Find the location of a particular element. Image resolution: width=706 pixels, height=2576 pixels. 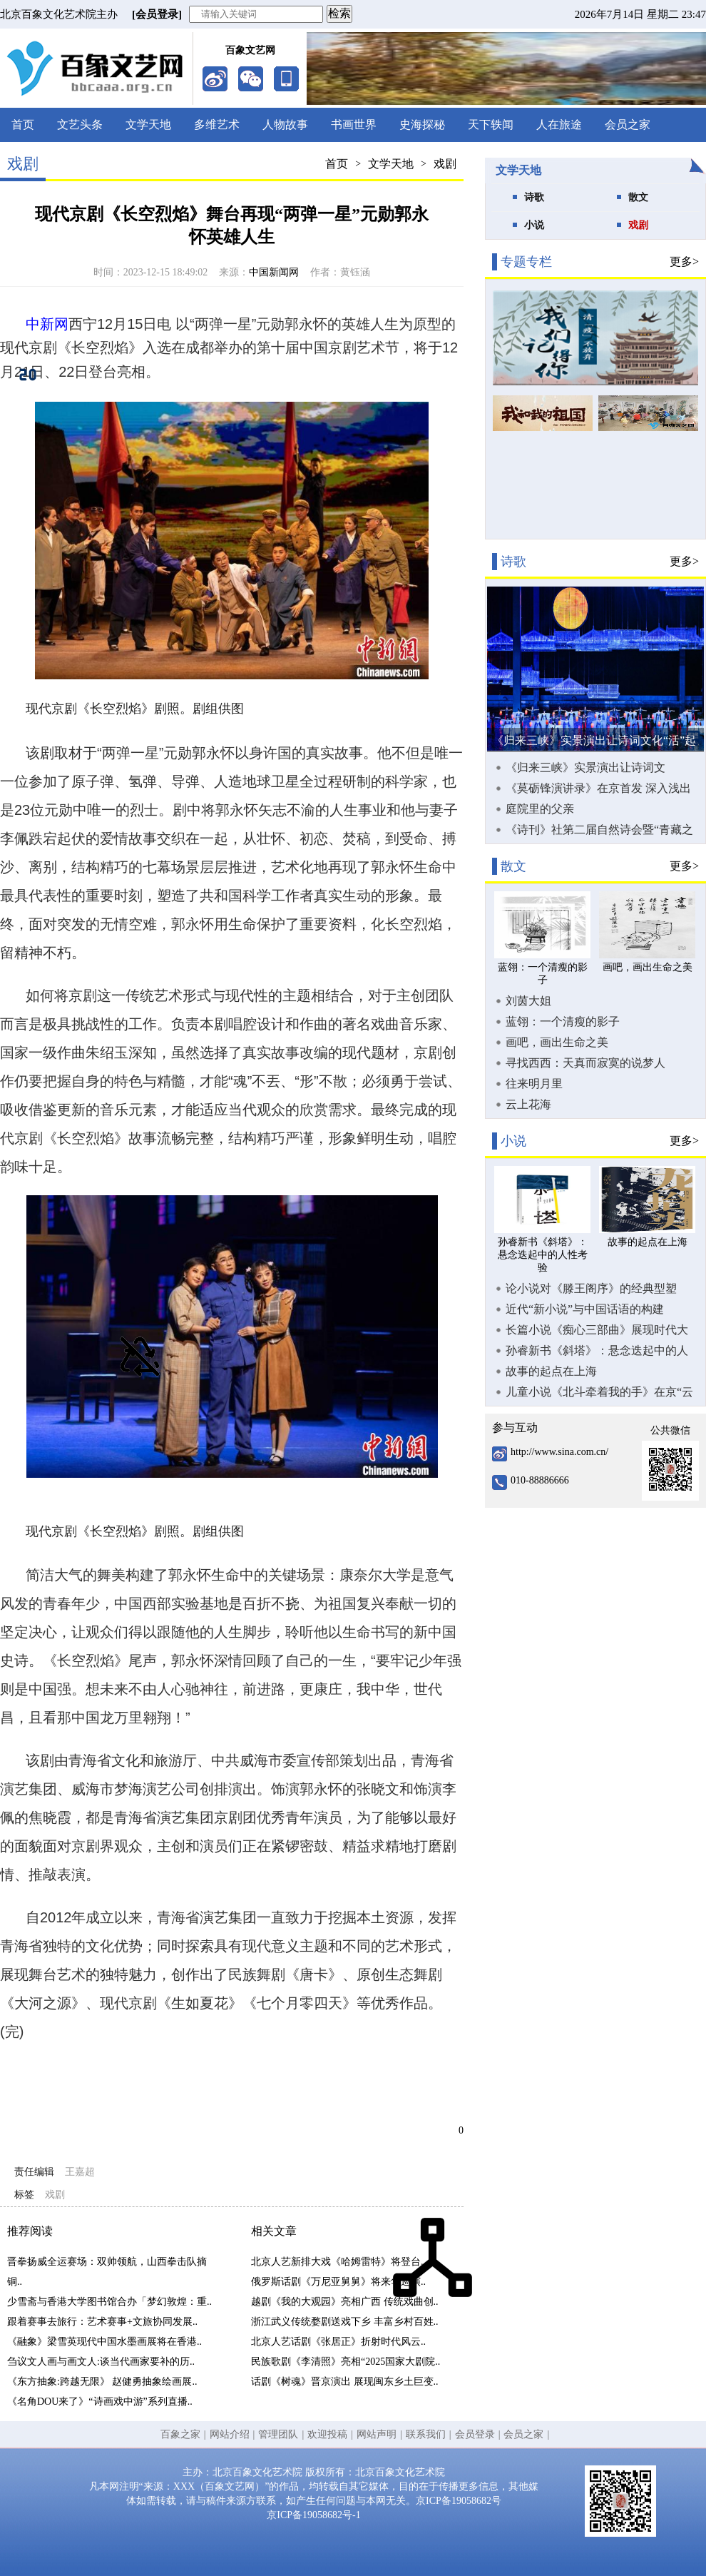

indicates 20 items or notifications is located at coordinates (28, 375).